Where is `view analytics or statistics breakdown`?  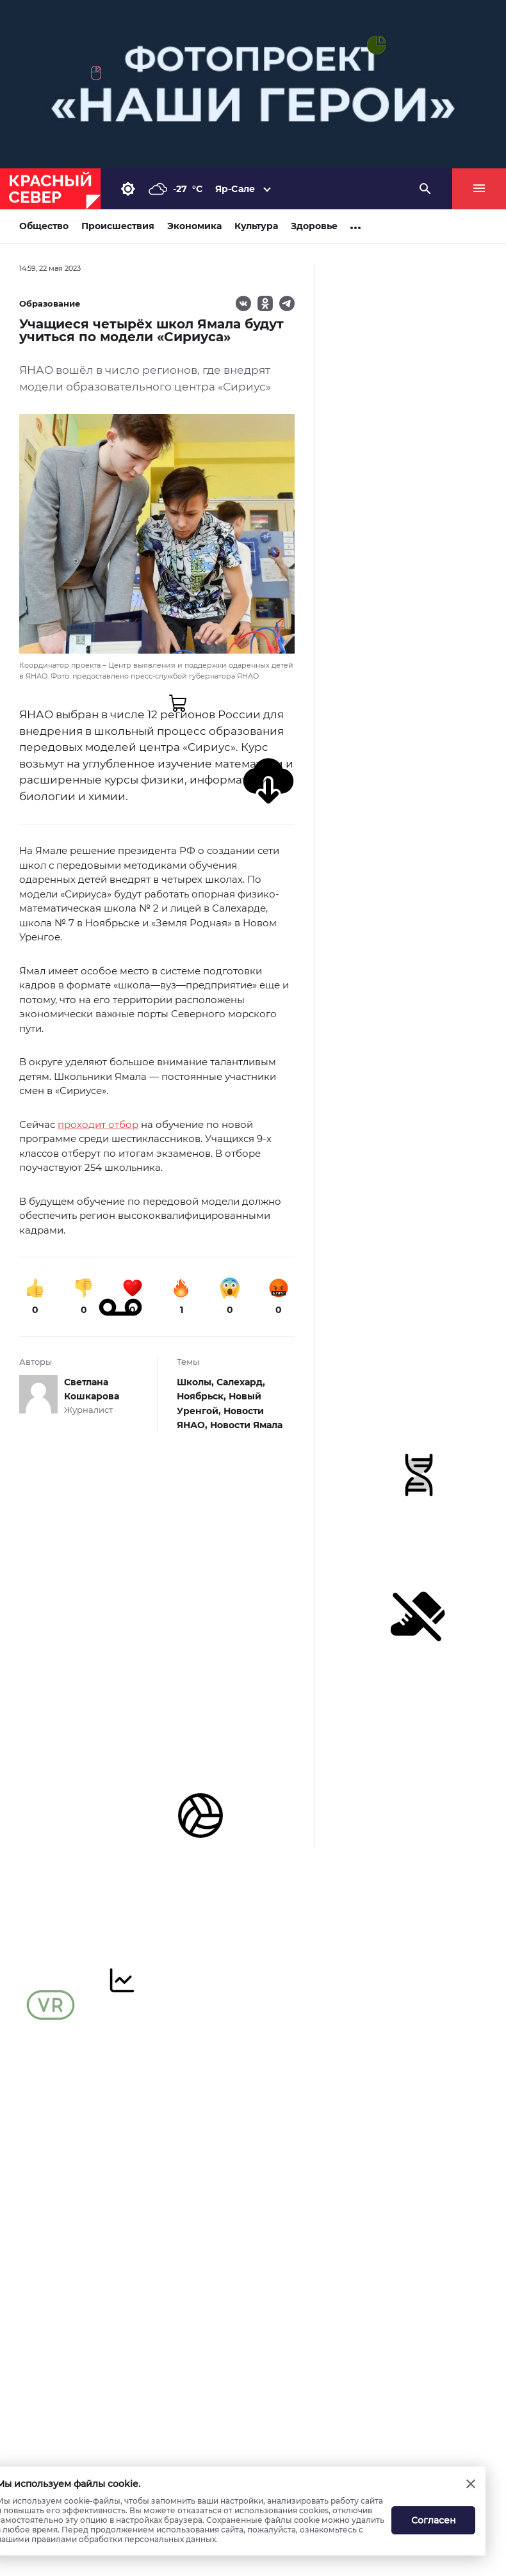 view analytics or statistics breakdown is located at coordinates (376, 45).